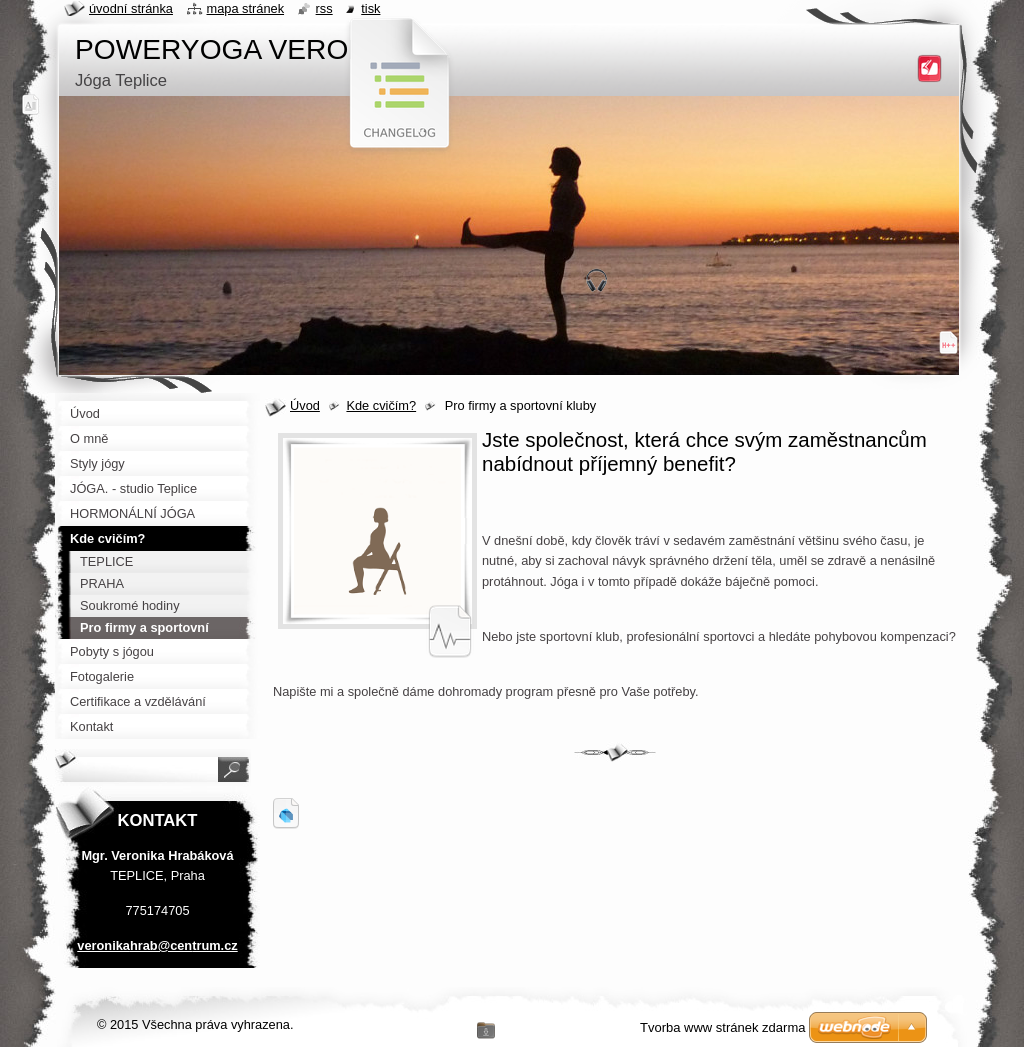 This screenshot has height=1047, width=1024. I want to click on access your downloads folder, so click(486, 1030).